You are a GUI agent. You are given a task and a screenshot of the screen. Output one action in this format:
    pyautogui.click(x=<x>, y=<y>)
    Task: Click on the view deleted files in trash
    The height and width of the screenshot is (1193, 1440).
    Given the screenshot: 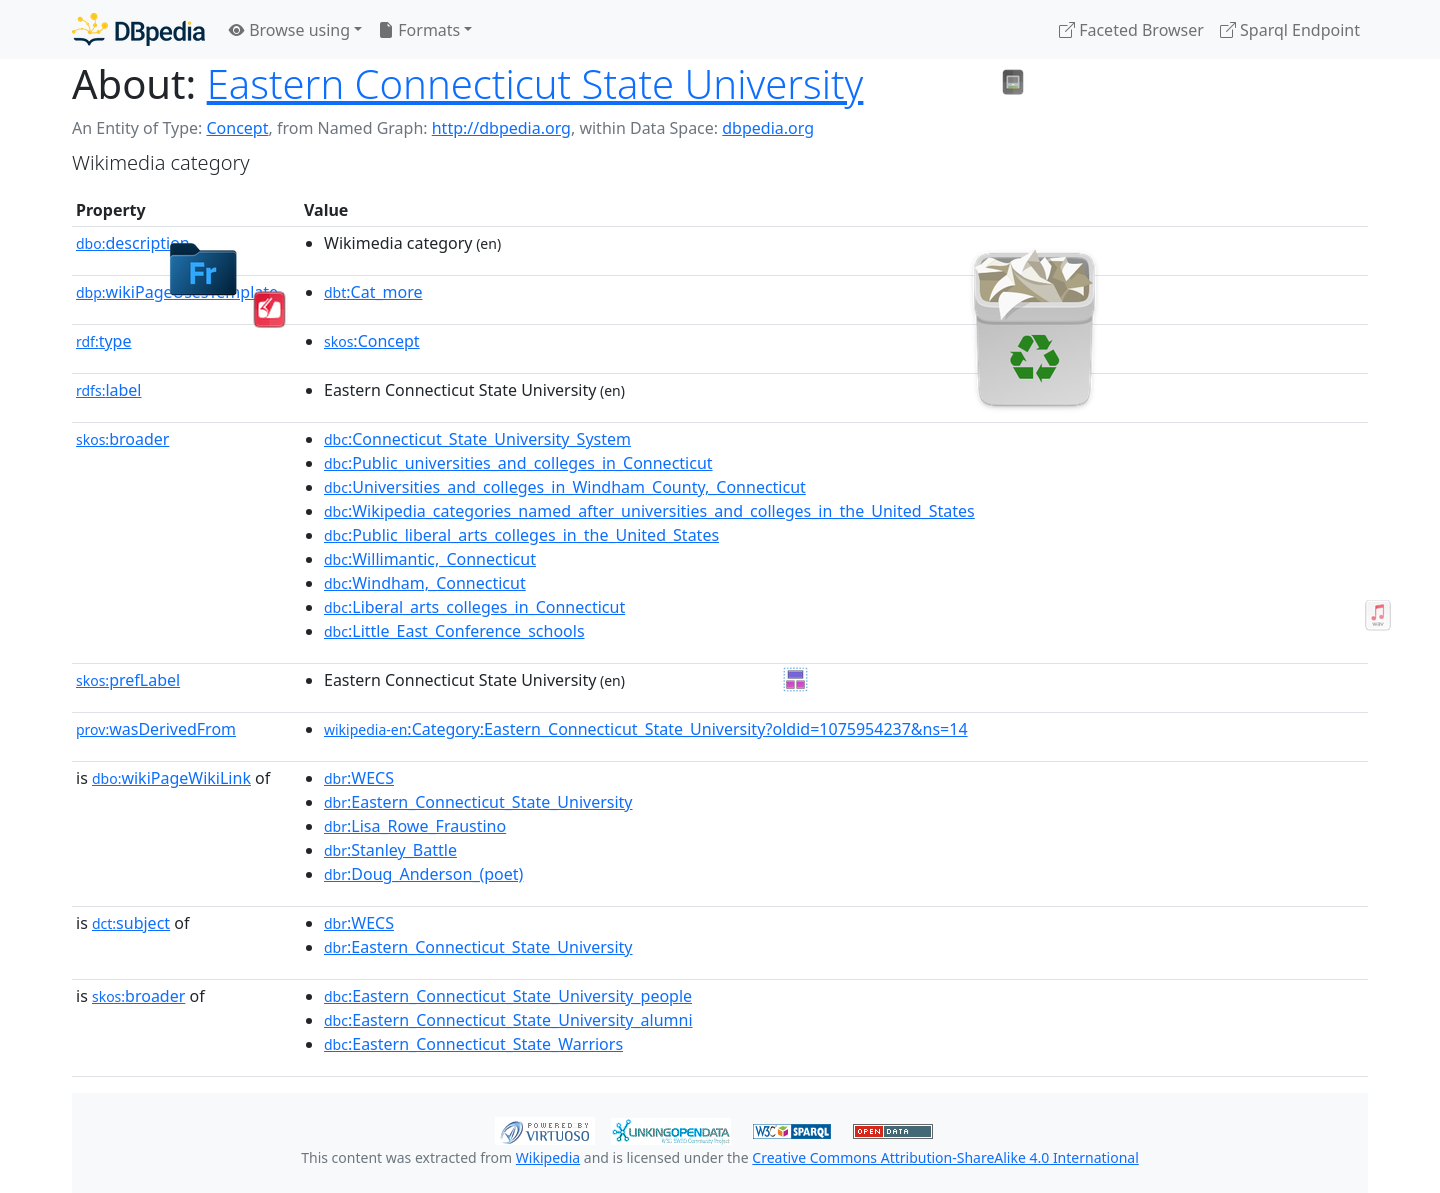 What is the action you would take?
    pyautogui.click(x=1034, y=329)
    